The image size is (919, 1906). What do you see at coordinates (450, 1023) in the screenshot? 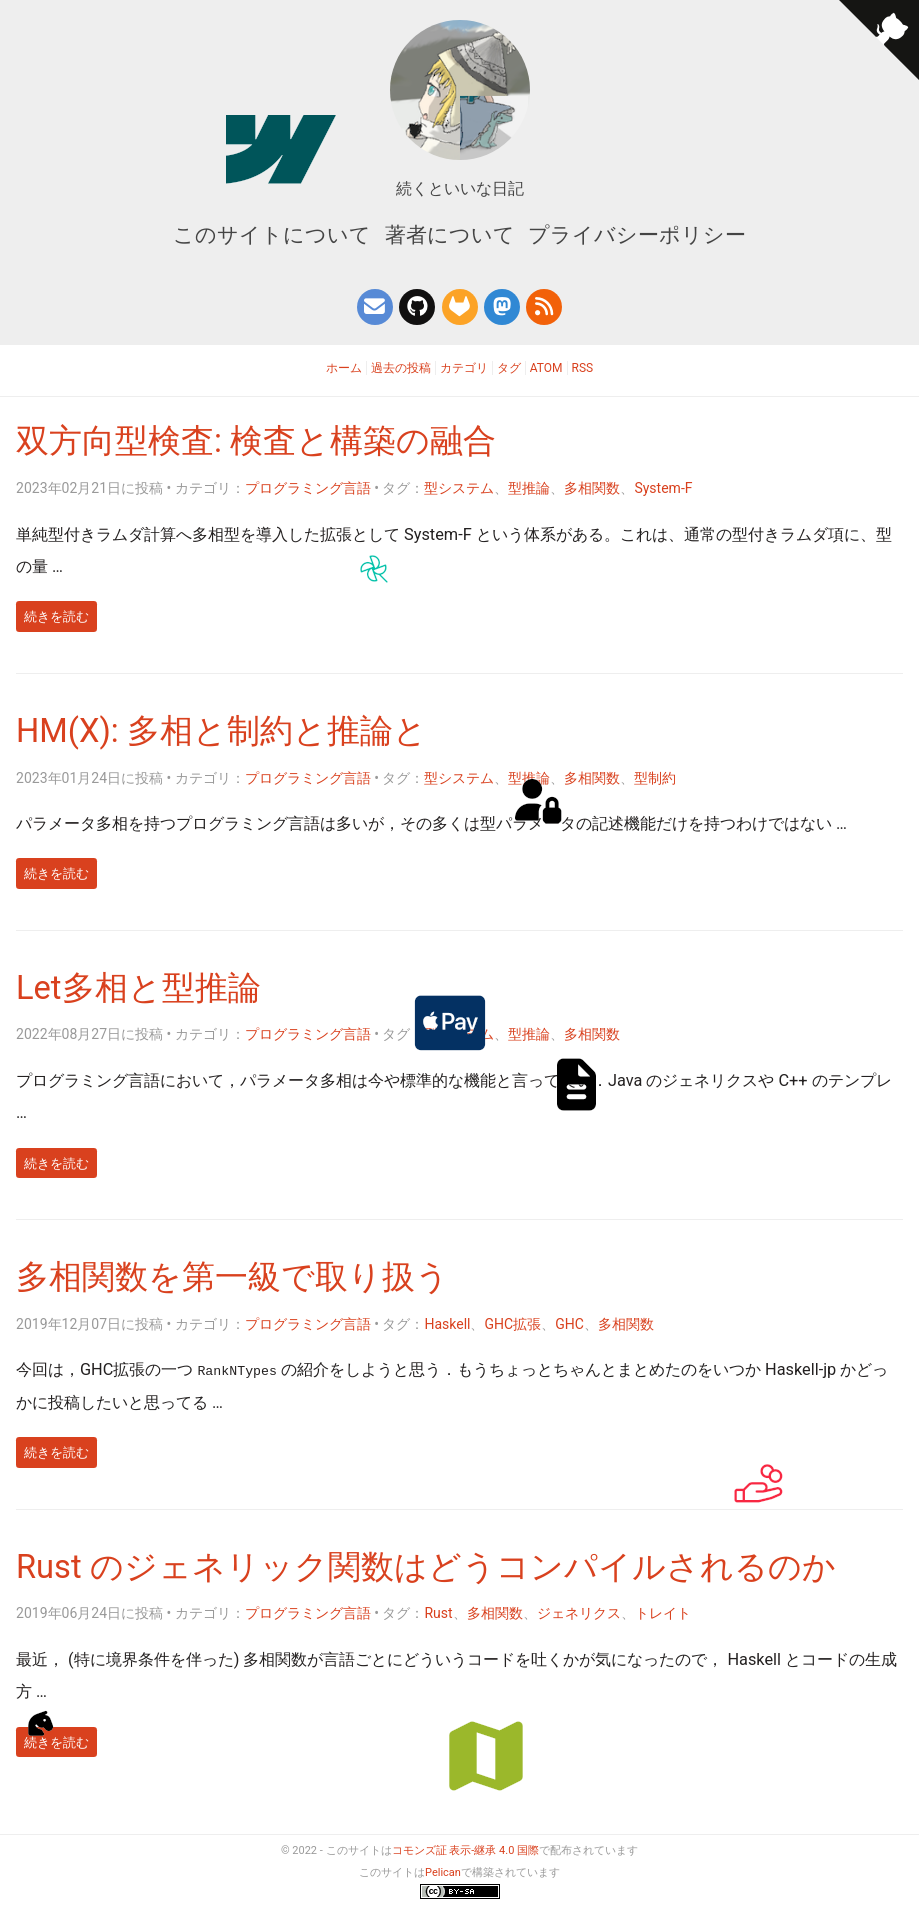
I see `pay with Apple Pay` at bounding box center [450, 1023].